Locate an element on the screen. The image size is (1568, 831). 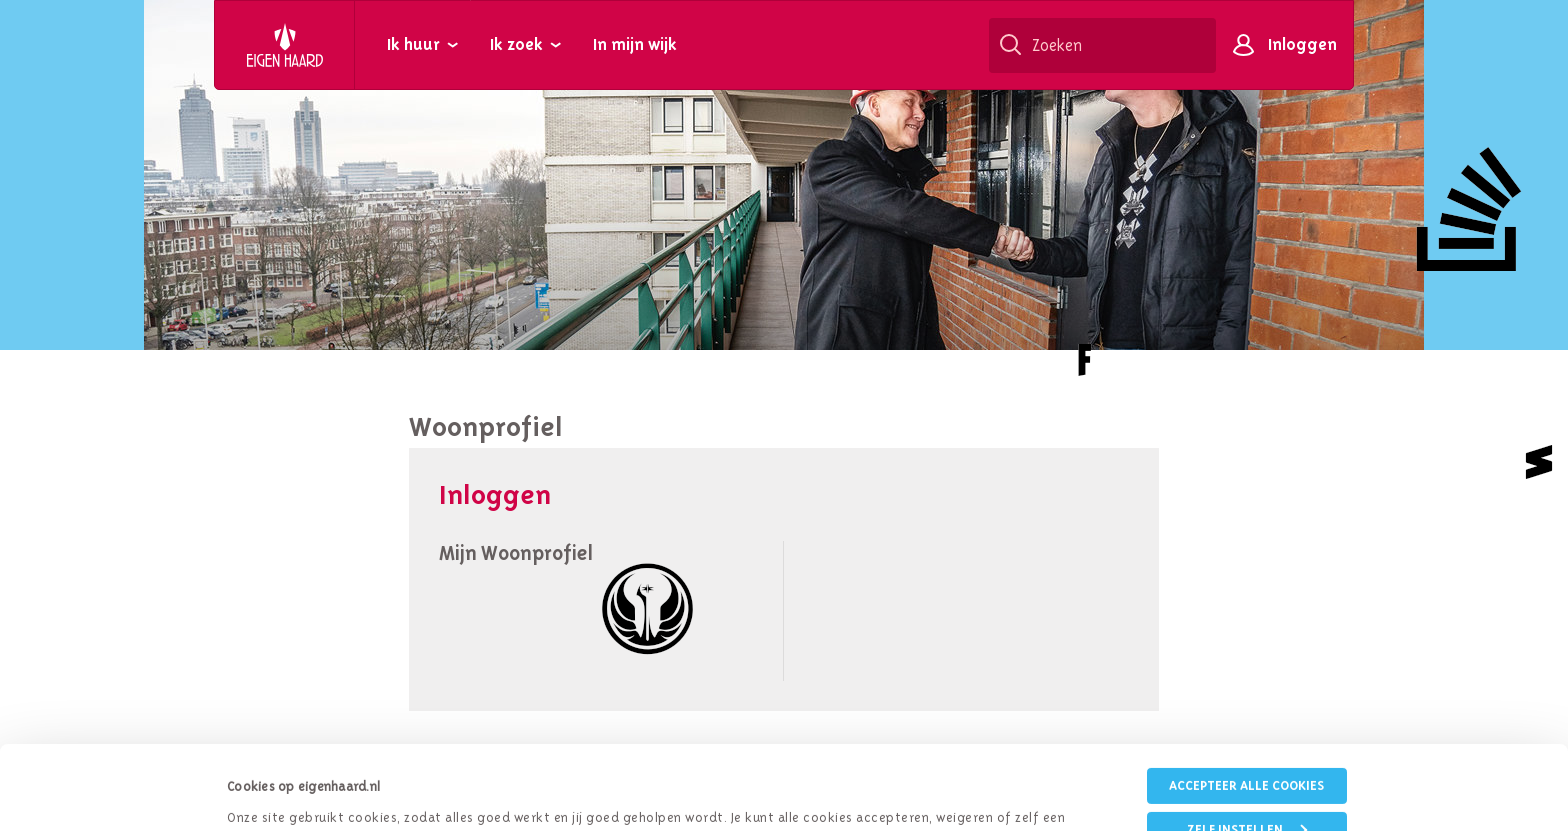
open sublime text editor is located at coordinates (1539, 462).